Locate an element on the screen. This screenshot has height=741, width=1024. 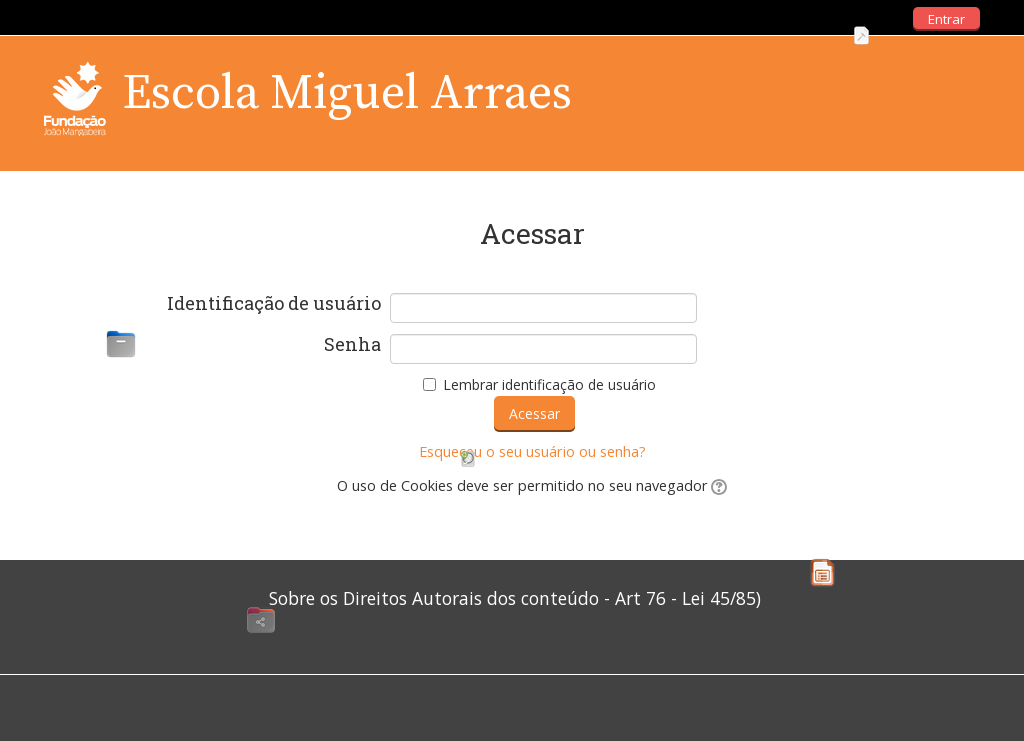
open the file manager application is located at coordinates (121, 344).